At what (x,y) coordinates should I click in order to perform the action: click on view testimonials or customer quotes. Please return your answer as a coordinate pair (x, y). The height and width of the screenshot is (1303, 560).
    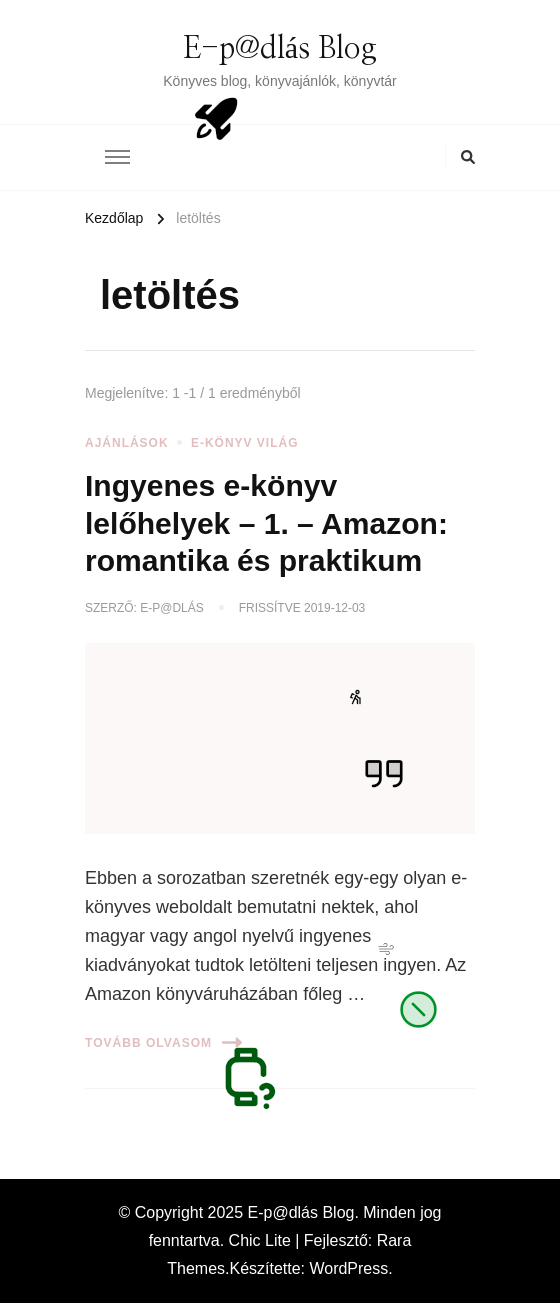
    Looking at the image, I should click on (384, 773).